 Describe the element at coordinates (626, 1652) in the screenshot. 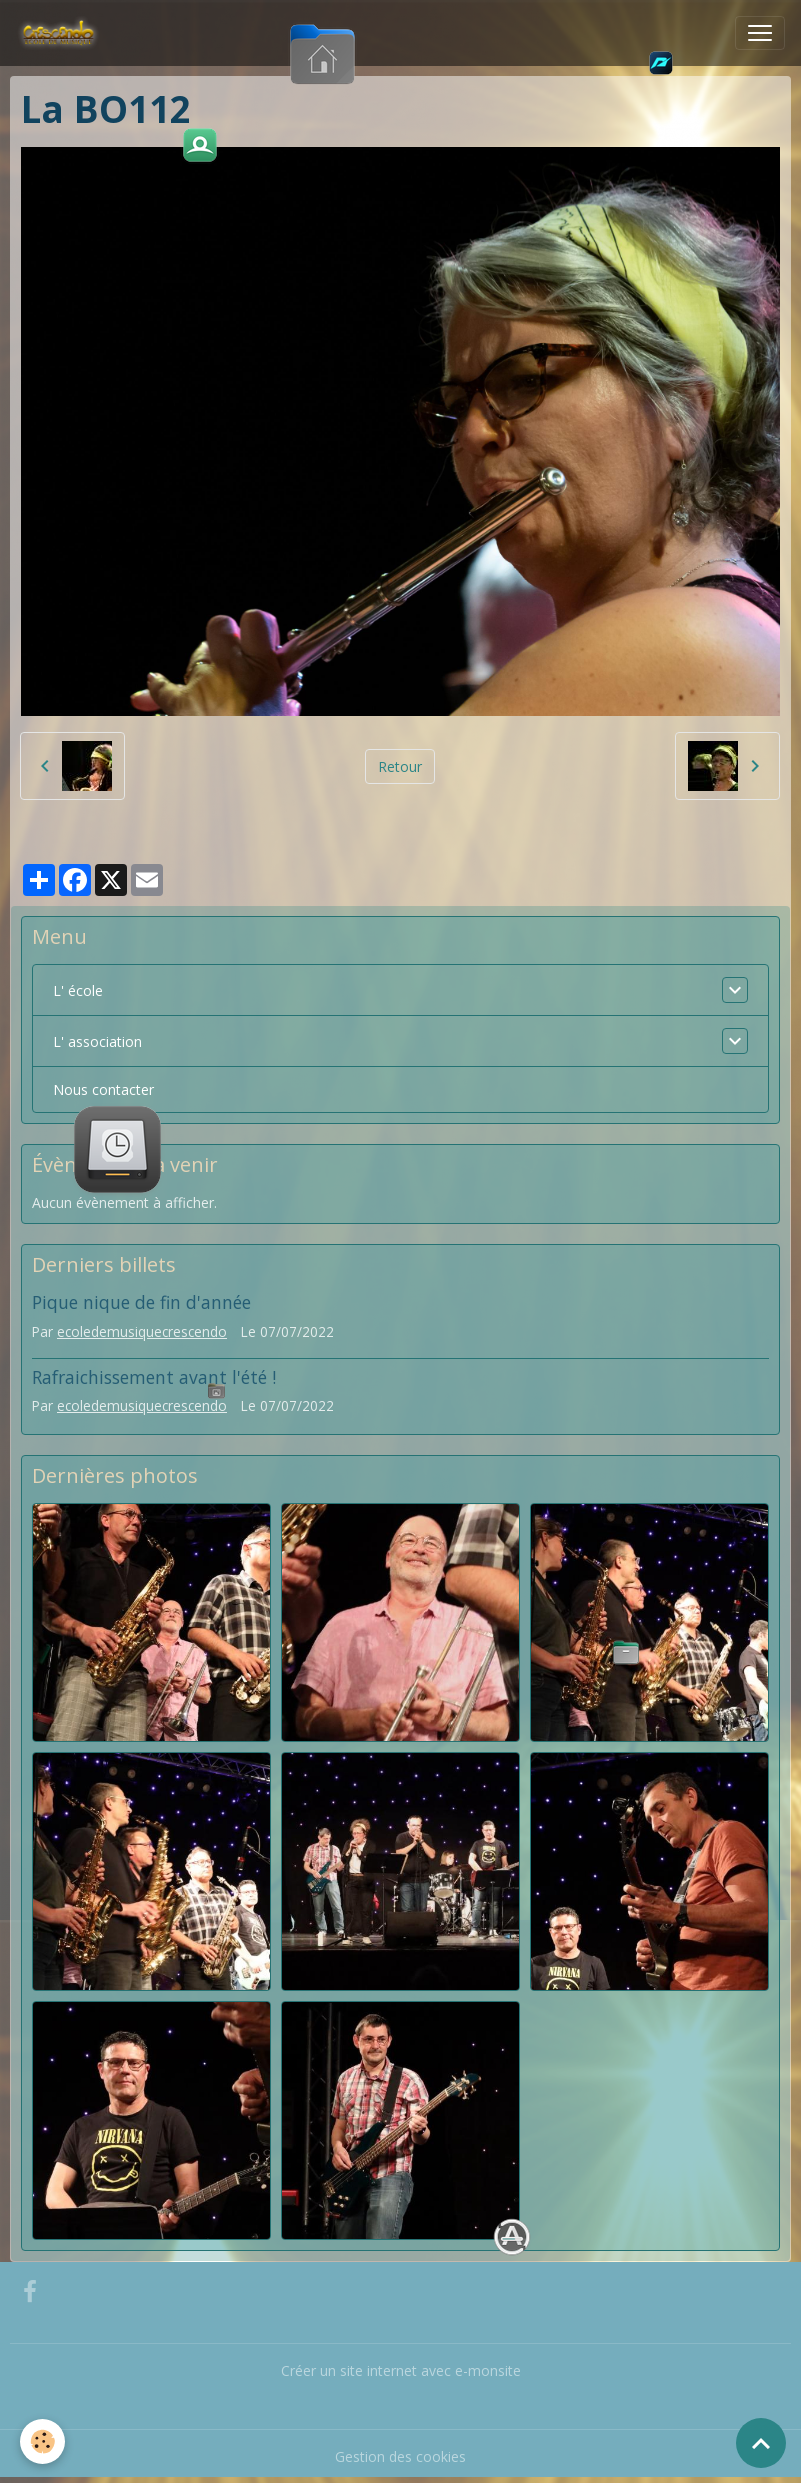

I see `open the file manager` at that location.